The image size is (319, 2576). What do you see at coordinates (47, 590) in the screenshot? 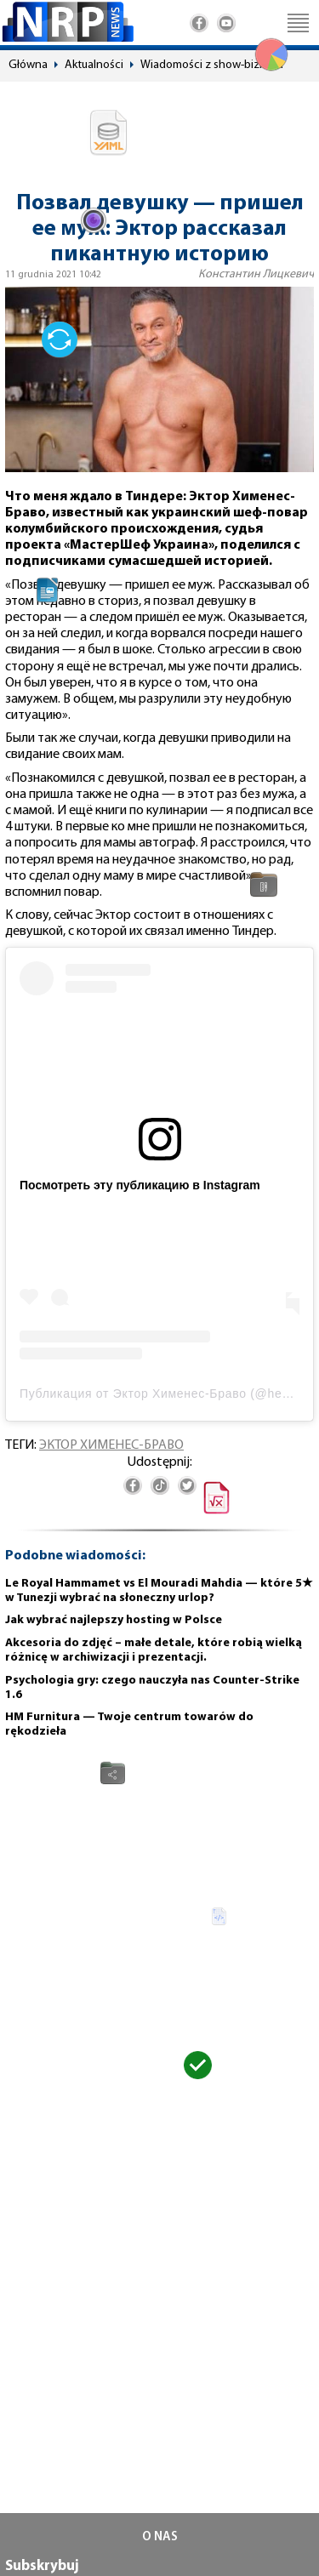
I see `open LibreOffice Writer application` at bounding box center [47, 590].